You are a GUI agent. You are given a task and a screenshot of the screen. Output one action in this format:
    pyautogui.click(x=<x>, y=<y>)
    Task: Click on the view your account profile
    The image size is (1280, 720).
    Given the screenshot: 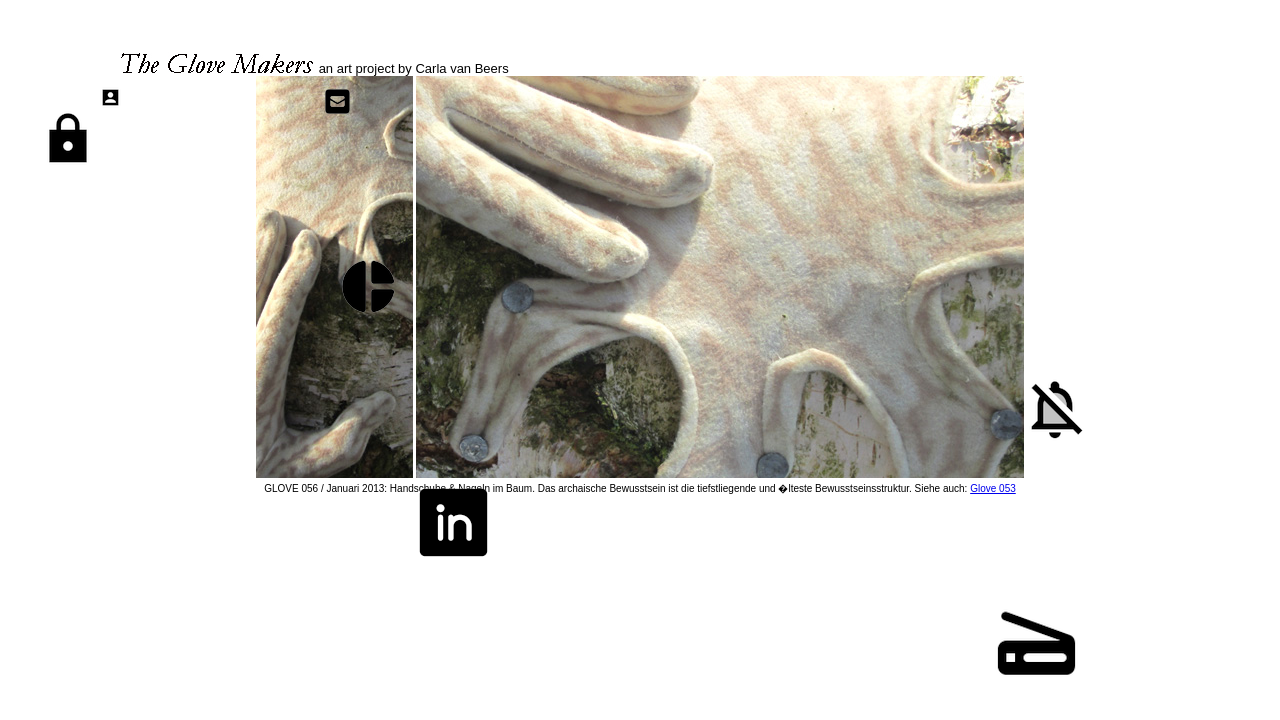 What is the action you would take?
    pyautogui.click(x=110, y=97)
    